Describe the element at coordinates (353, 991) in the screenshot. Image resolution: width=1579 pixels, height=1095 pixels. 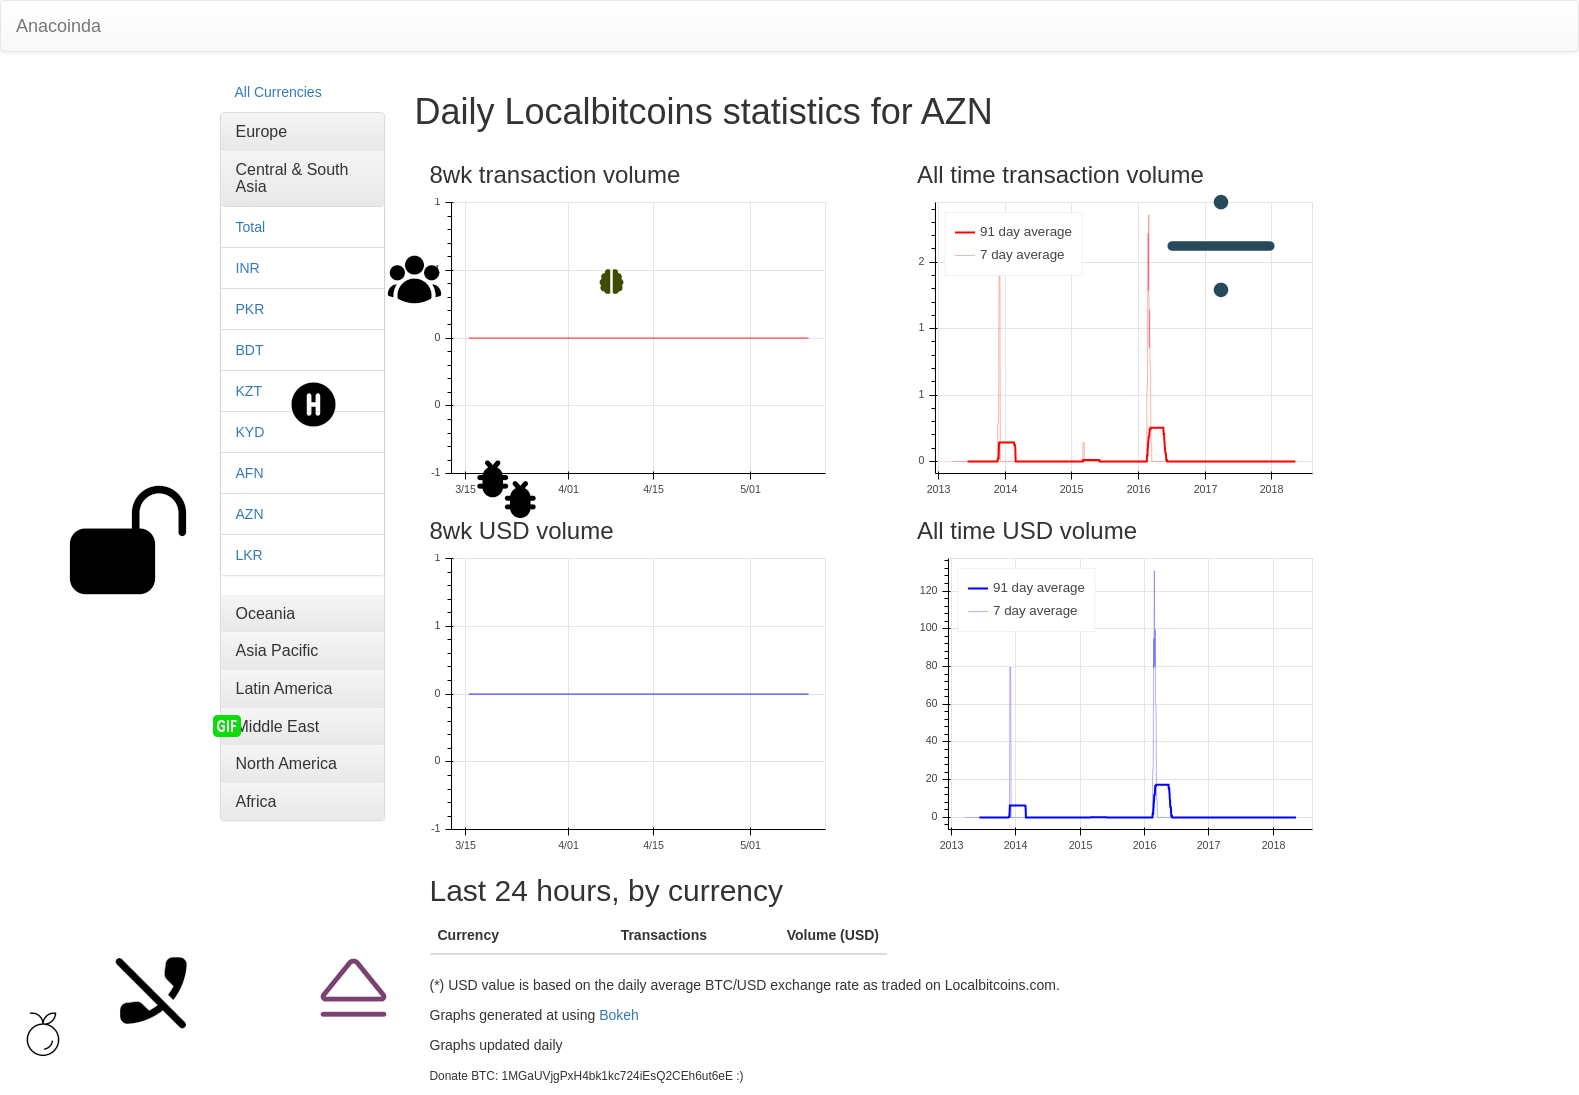
I see `eject media or disc` at that location.